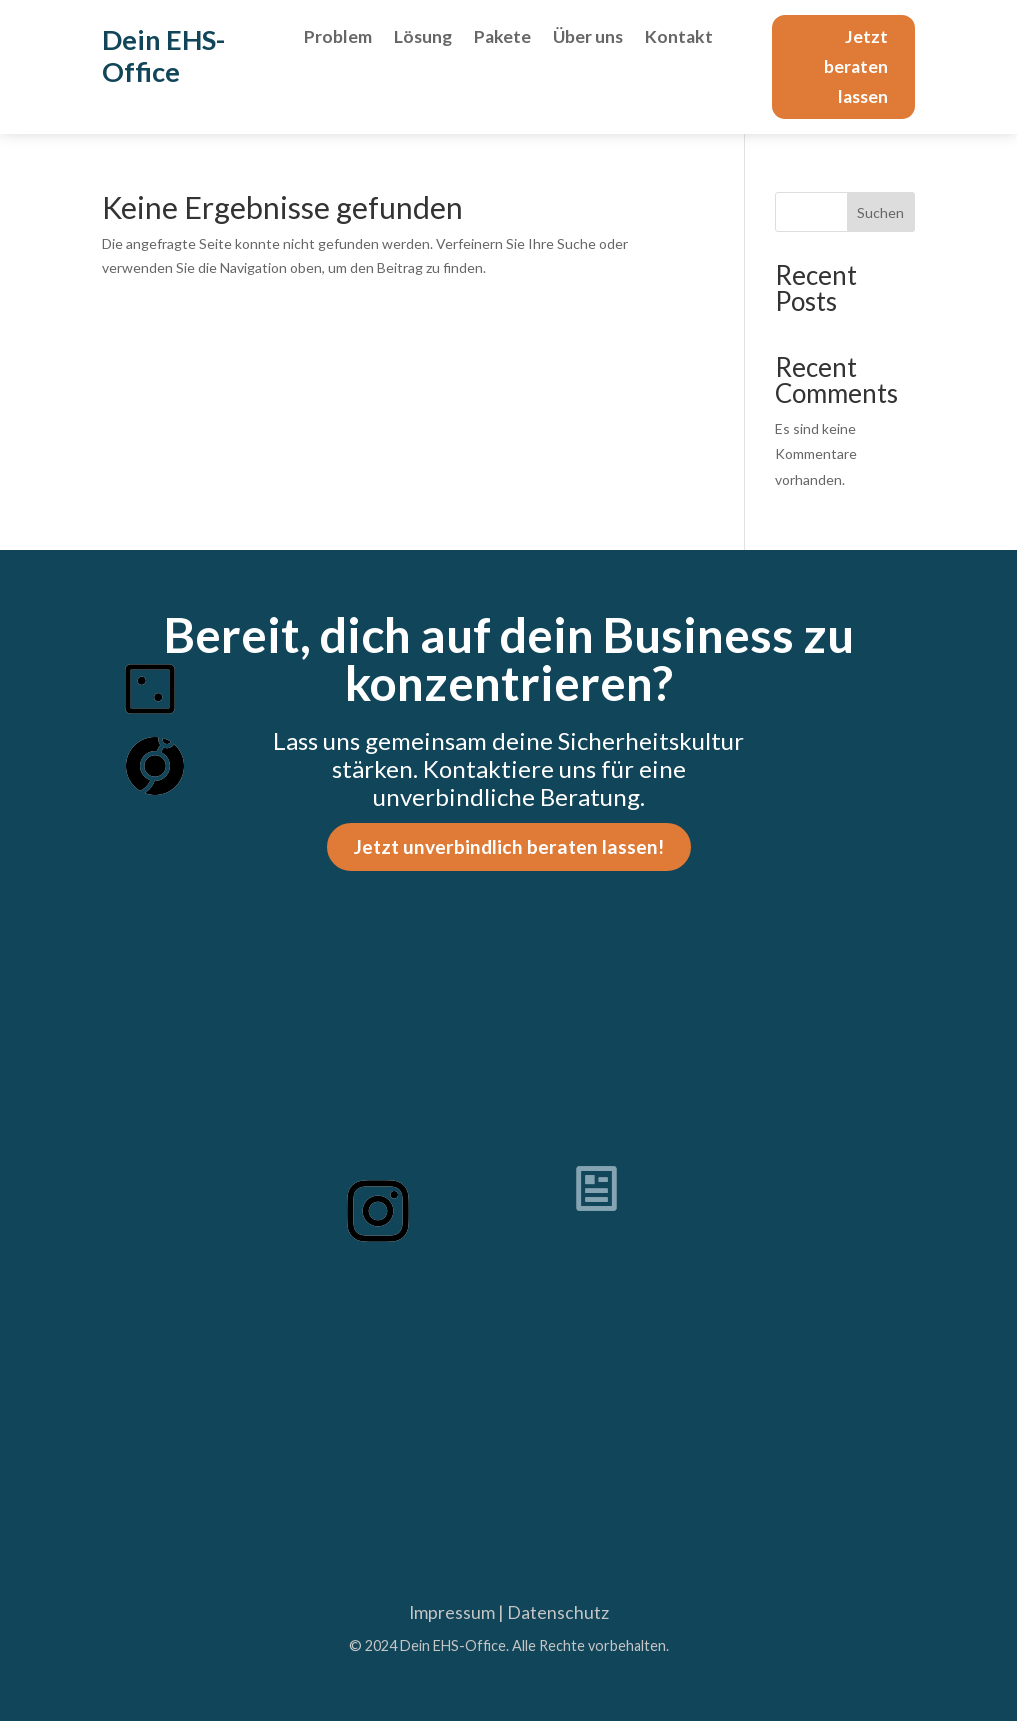 The height and width of the screenshot is (1721, 1017). Describe the element at coordinates (155, 766) in the screenshot. I see `navigate to the Leptos framework homepage` at that location.